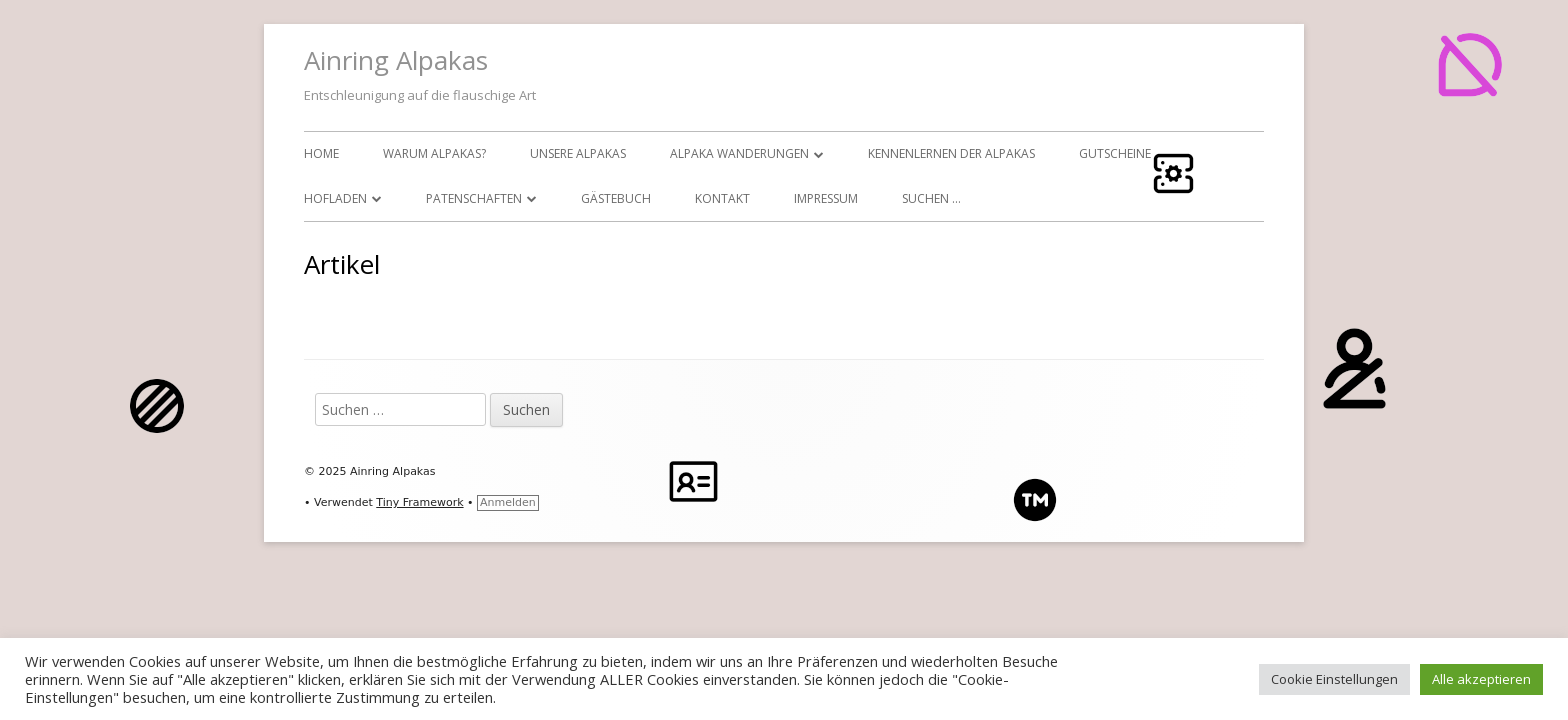  Describe the element at coordinates (157, 406) in the screenshot. I see `access boules or pétanque game` at that location.